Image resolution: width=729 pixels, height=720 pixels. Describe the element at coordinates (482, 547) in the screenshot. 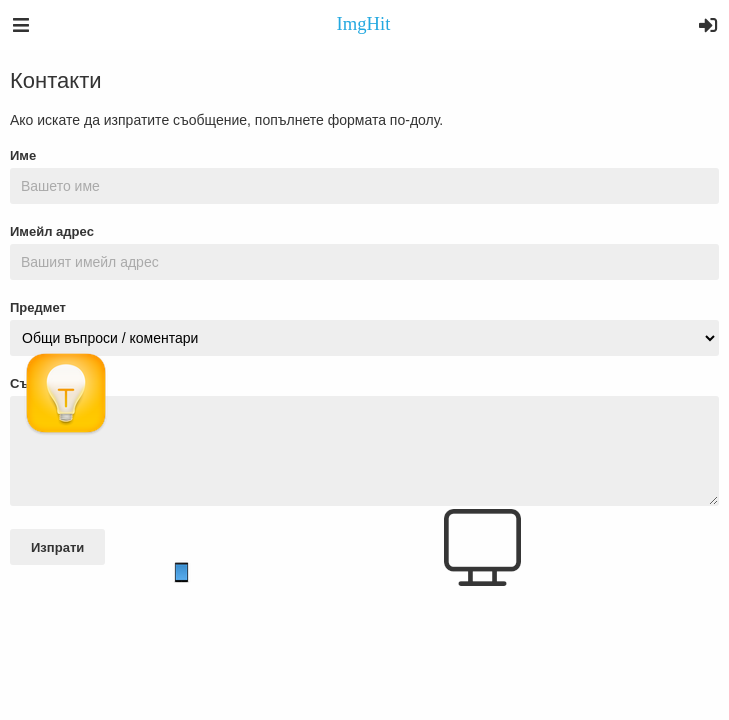

I see `display or monitor settings` at that location.